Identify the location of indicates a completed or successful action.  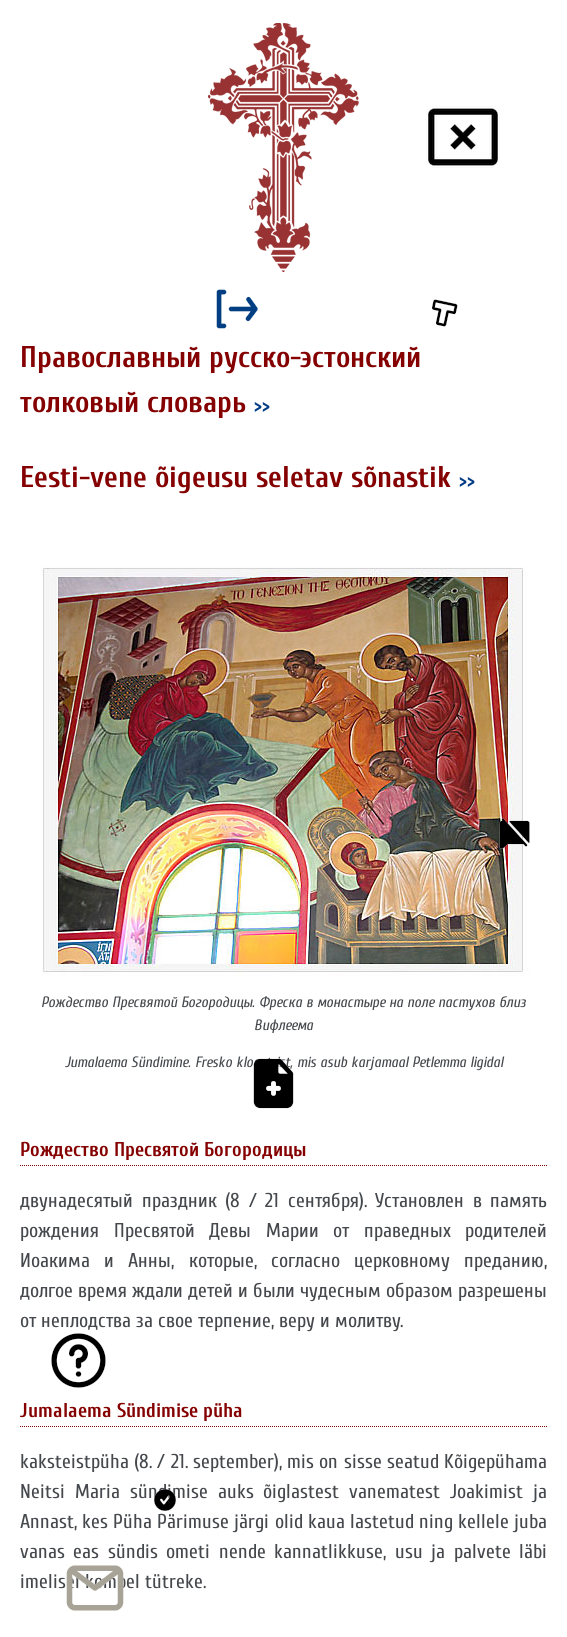
(165, 1500).